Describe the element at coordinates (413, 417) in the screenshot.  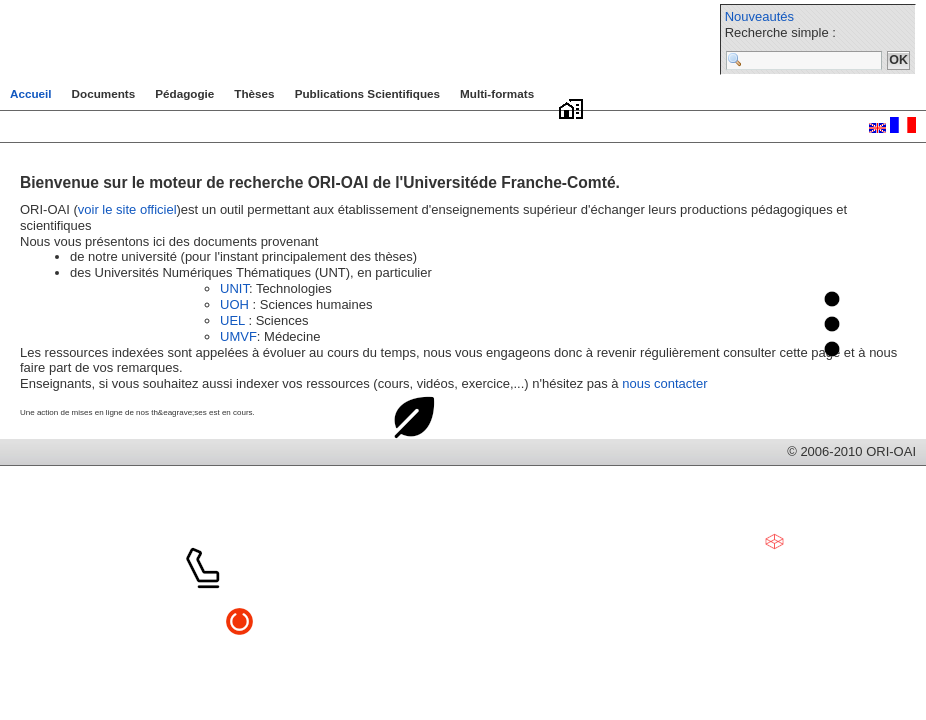
I see `indicates eco-friendly or sustainable option` at that location.